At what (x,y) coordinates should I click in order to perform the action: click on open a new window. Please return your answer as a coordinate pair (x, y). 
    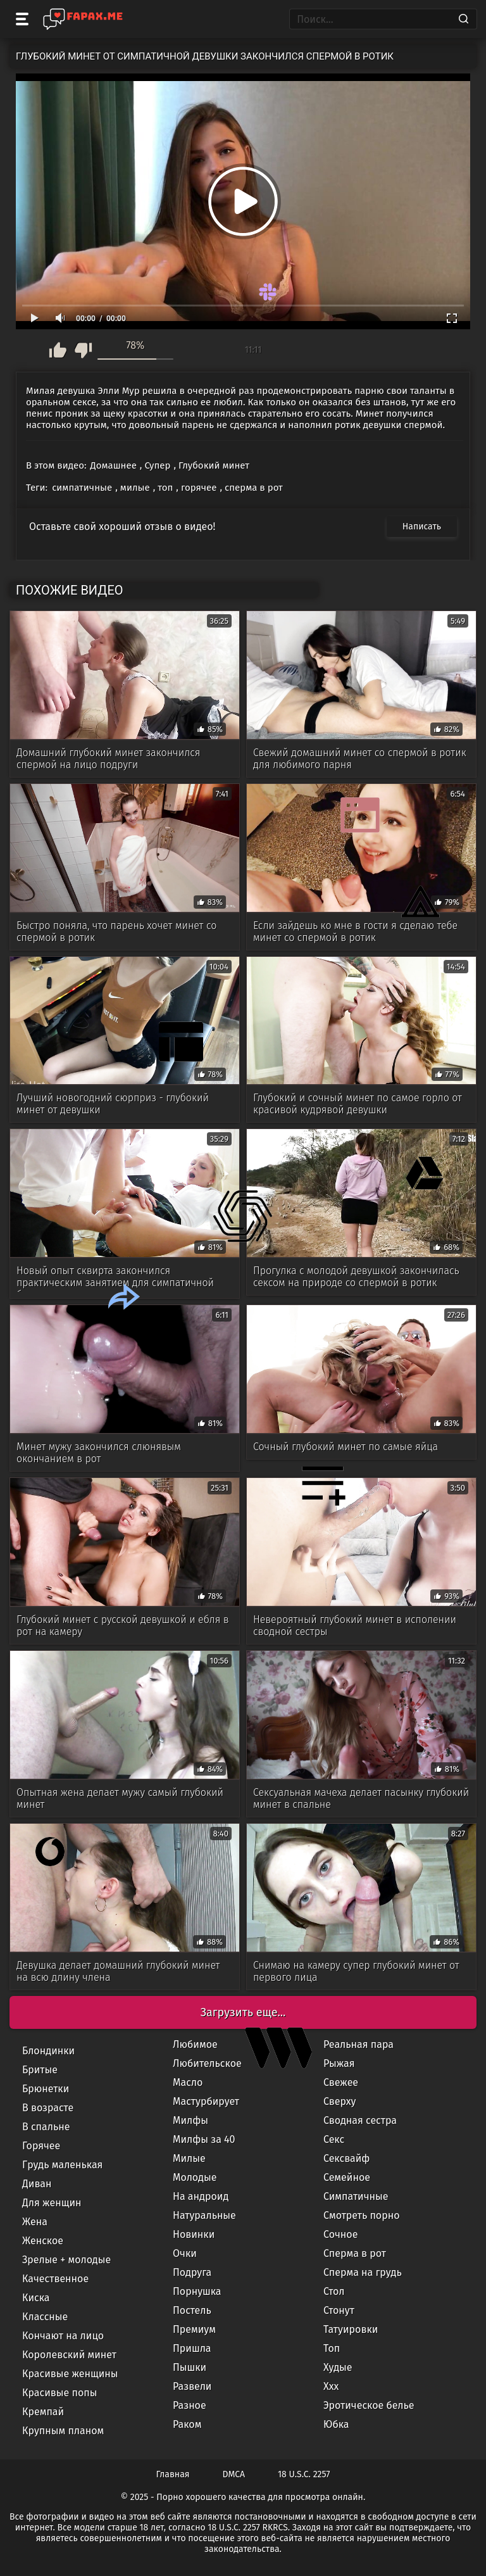
    Looking at the image, I should click on (360, 815).